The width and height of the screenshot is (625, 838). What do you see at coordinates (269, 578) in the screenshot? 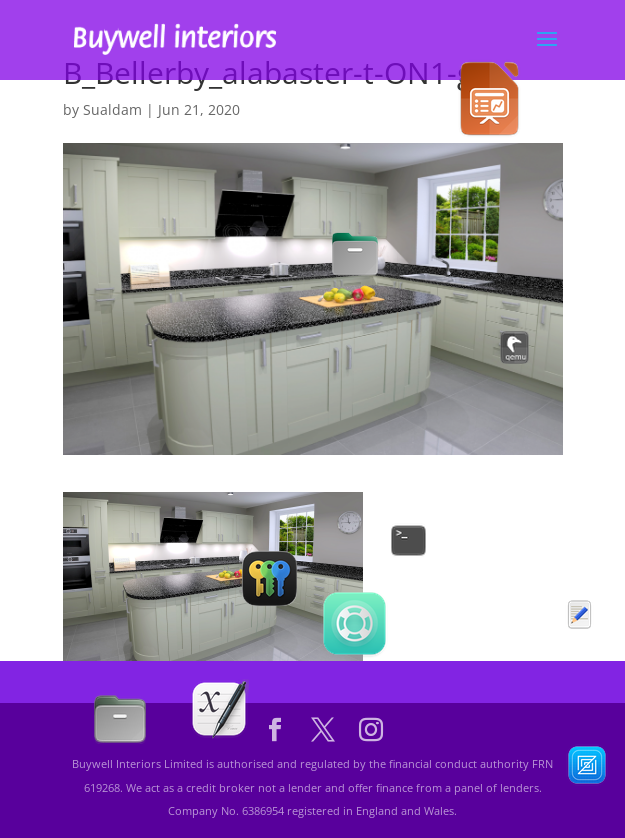
I see `open the passwords app` at bounding box center [269, 578].